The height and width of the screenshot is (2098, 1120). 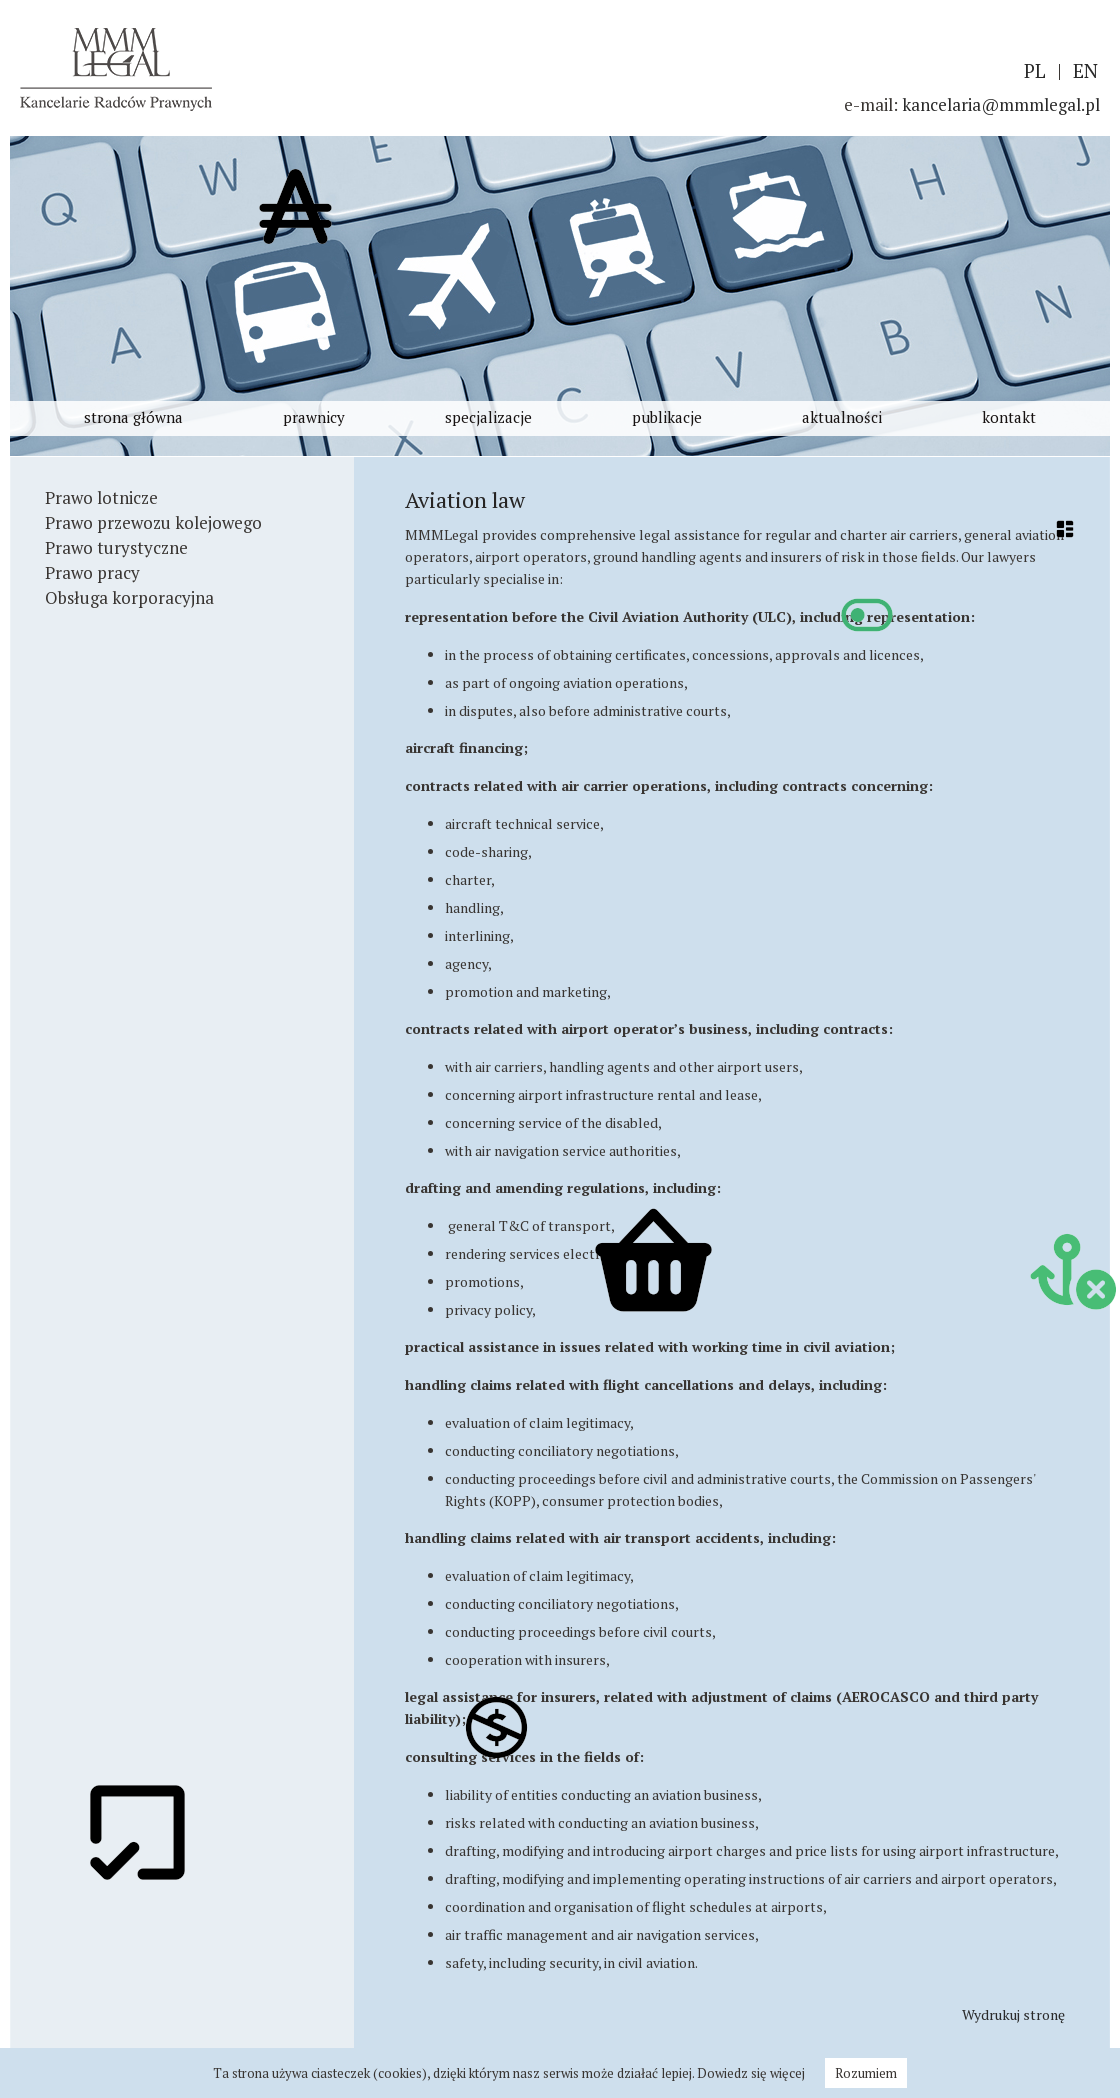 I want to click on remove a saved anchor point or location, so click(x=1071, y=1269).